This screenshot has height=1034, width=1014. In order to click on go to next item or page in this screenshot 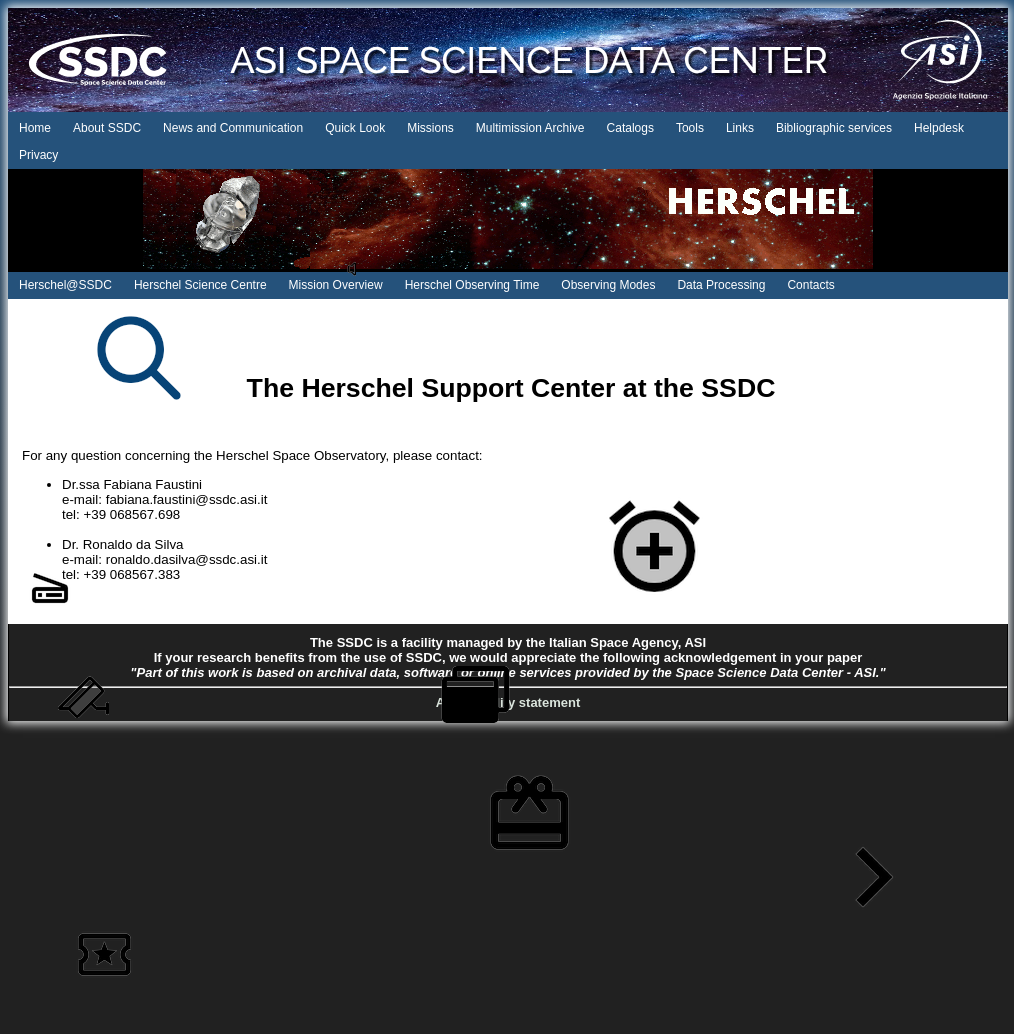, I will do `click(873, 877)`.